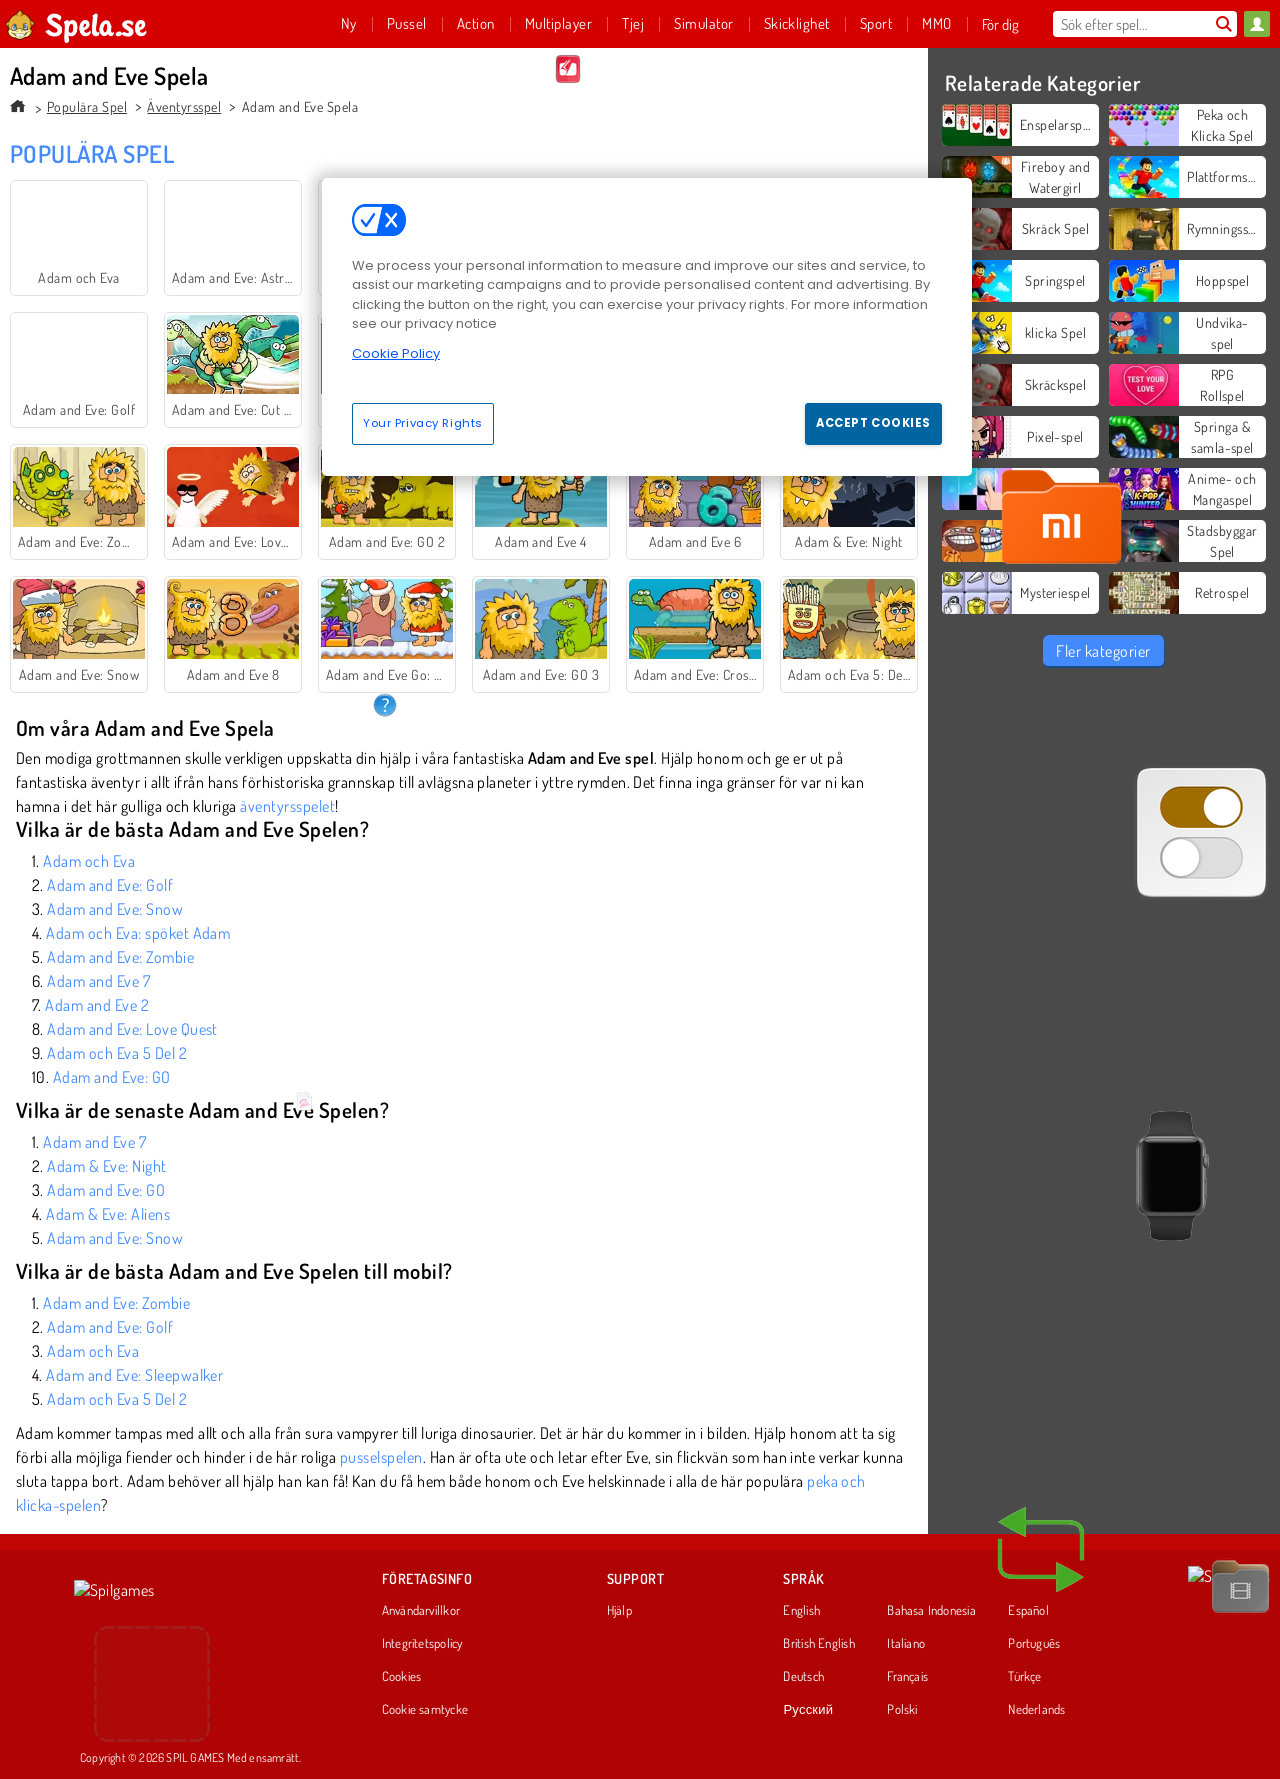 Image resolution: width=1280 pixels, height=1779 pixels. What do you see at coordinates (1061, 520) in the screenshot?
I see `open xiaomi-related files folder` at bounding box center [1061, 520].